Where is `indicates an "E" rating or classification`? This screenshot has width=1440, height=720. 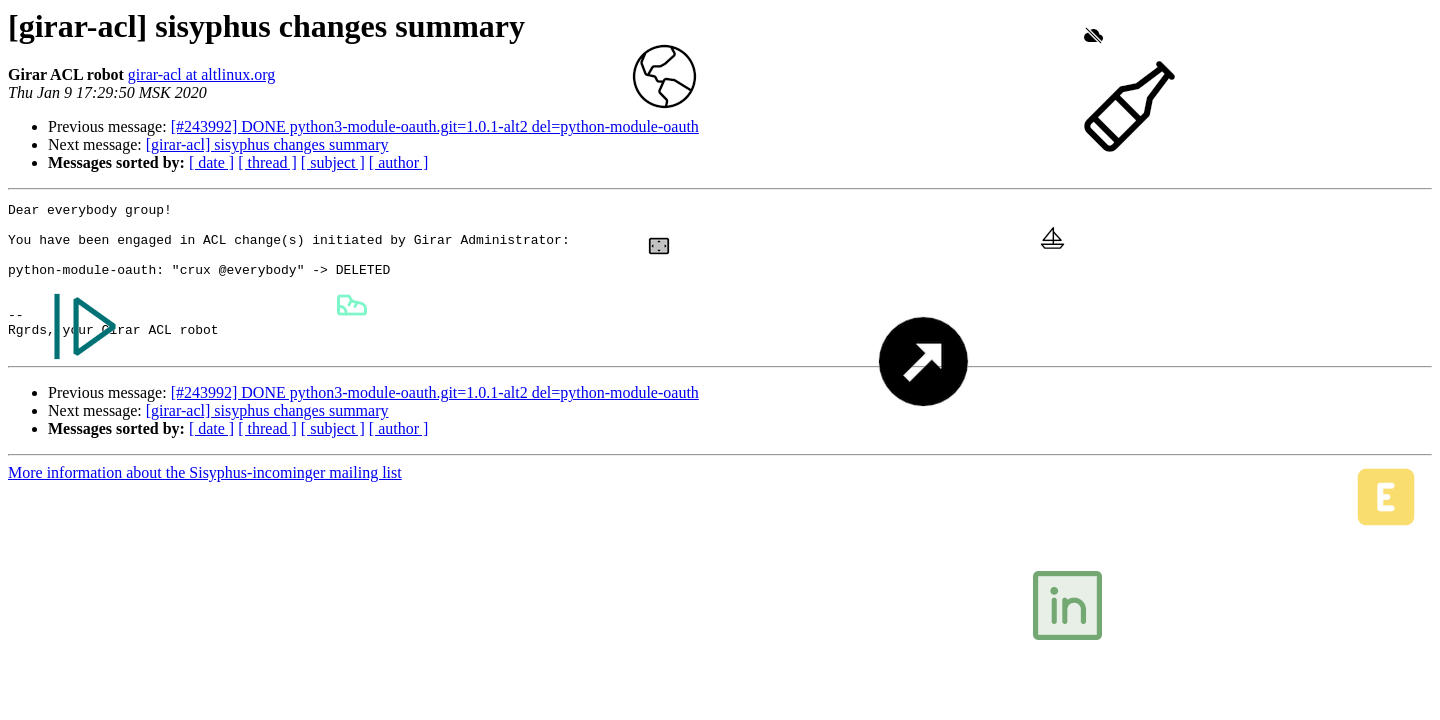
indicates an "E" rating or classification is located at coordinates (1386, 497).